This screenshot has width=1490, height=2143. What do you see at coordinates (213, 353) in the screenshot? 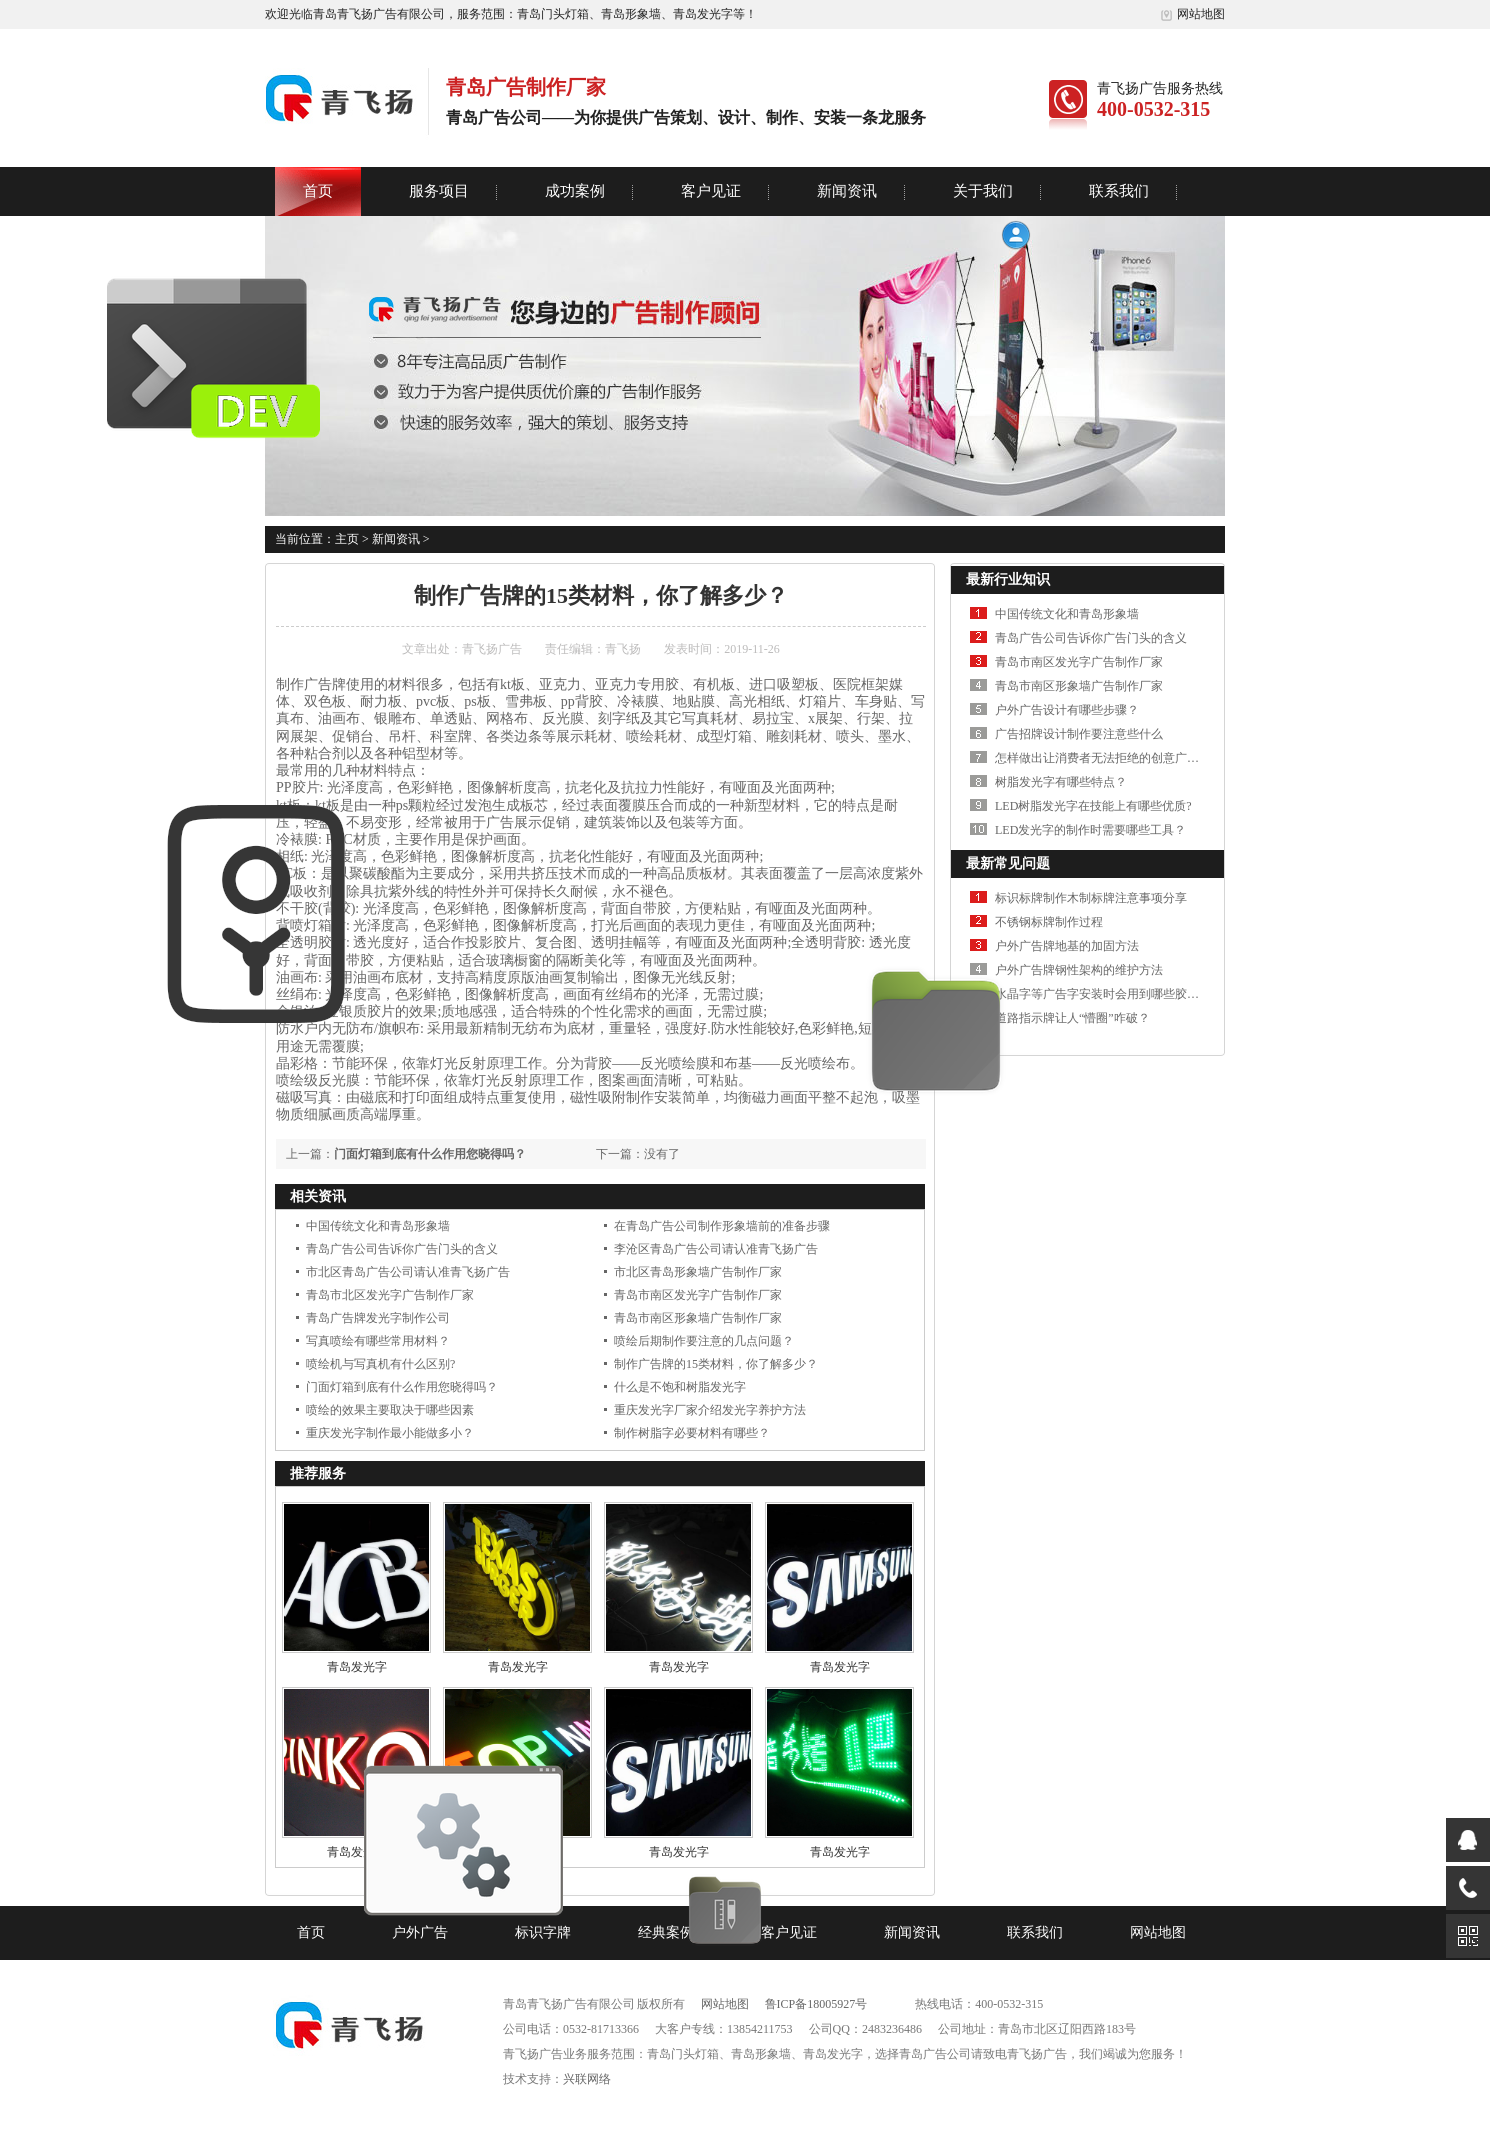
I see `open the developer terminal application` at bounding box center [213, 353].